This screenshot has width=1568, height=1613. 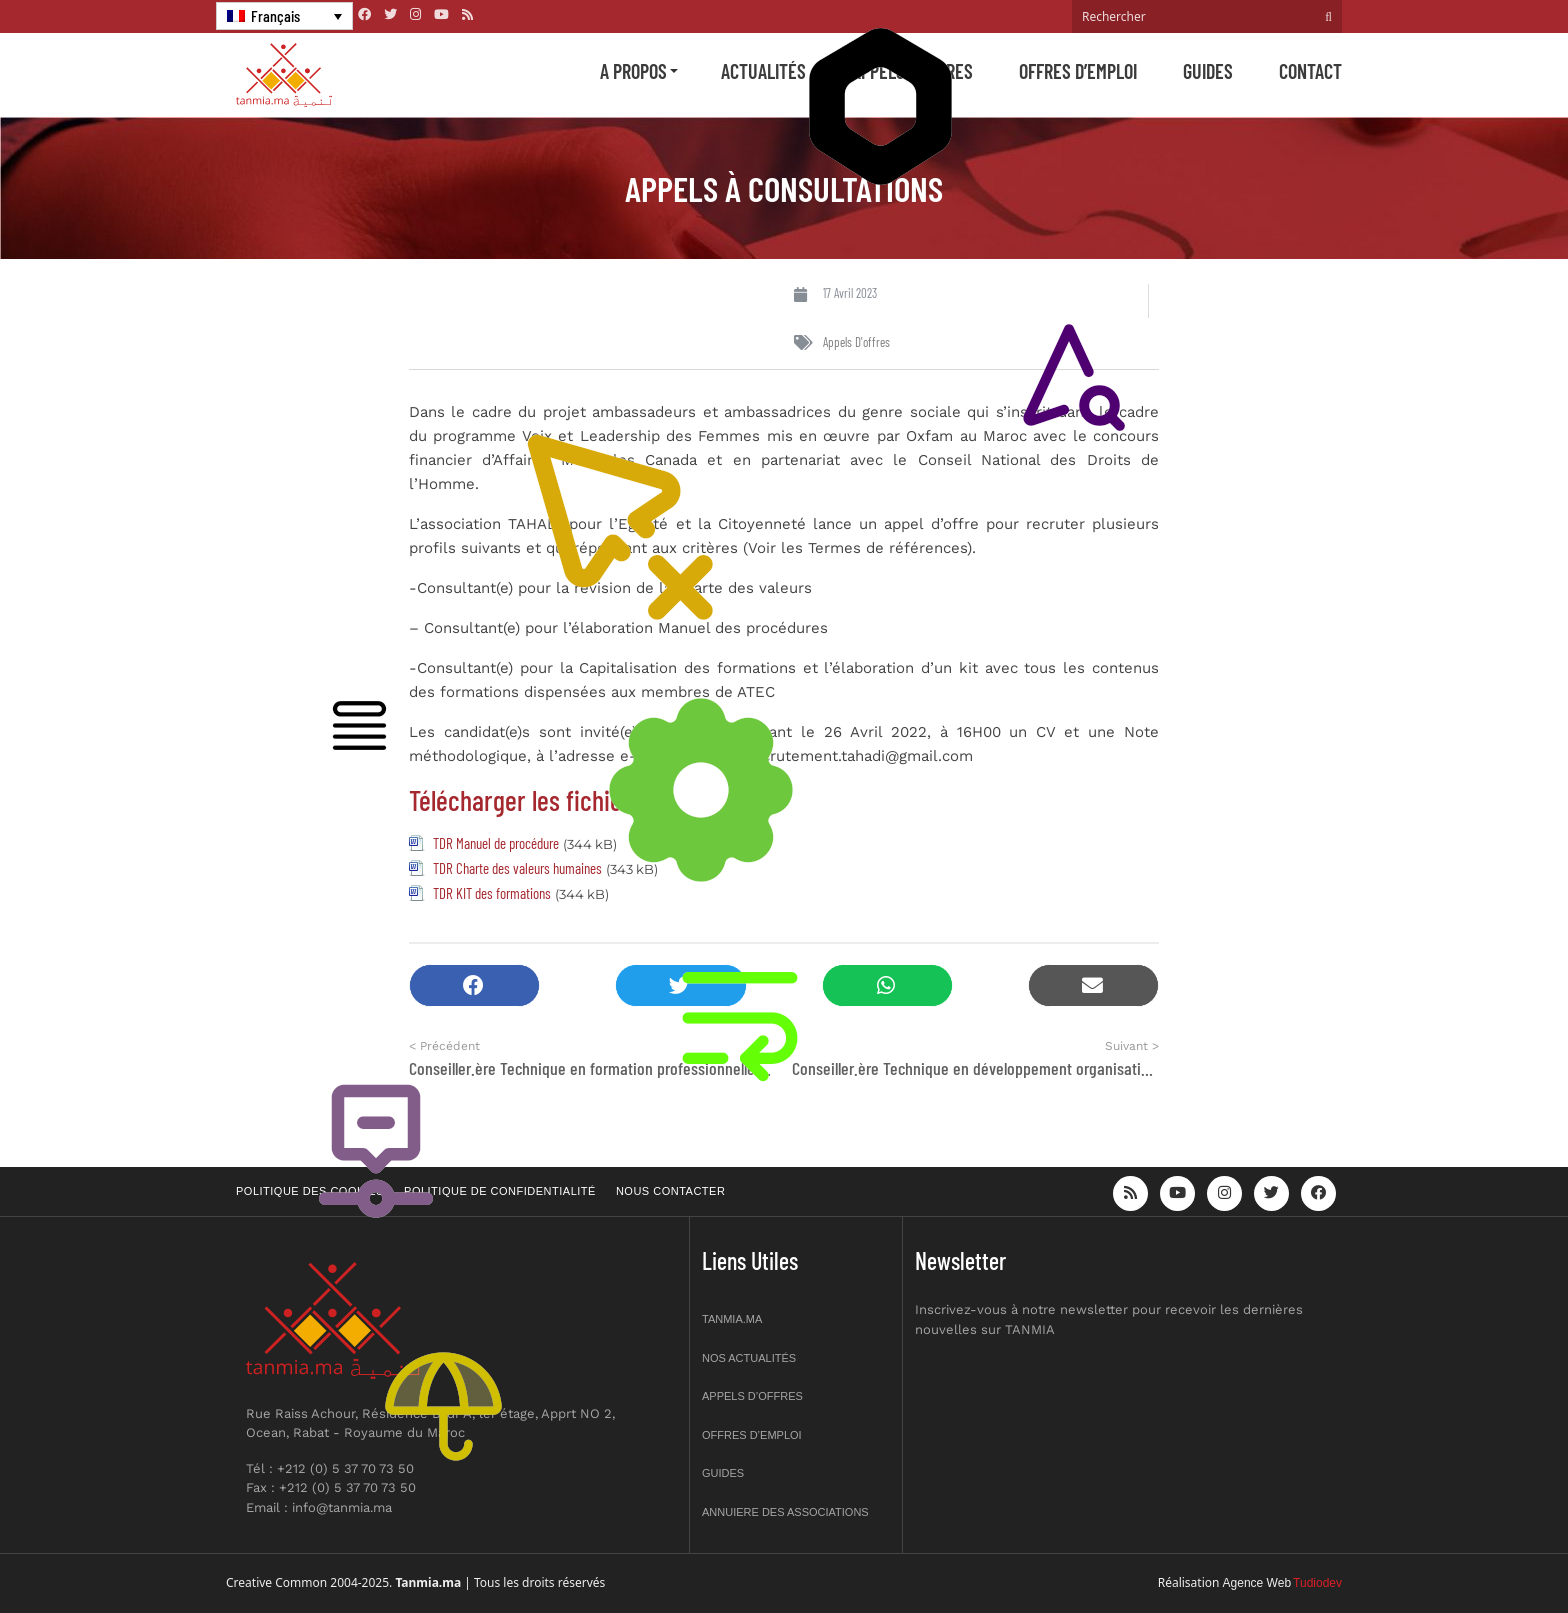 I want to click on view a playlist or media queue, so click(x=359, y=725).